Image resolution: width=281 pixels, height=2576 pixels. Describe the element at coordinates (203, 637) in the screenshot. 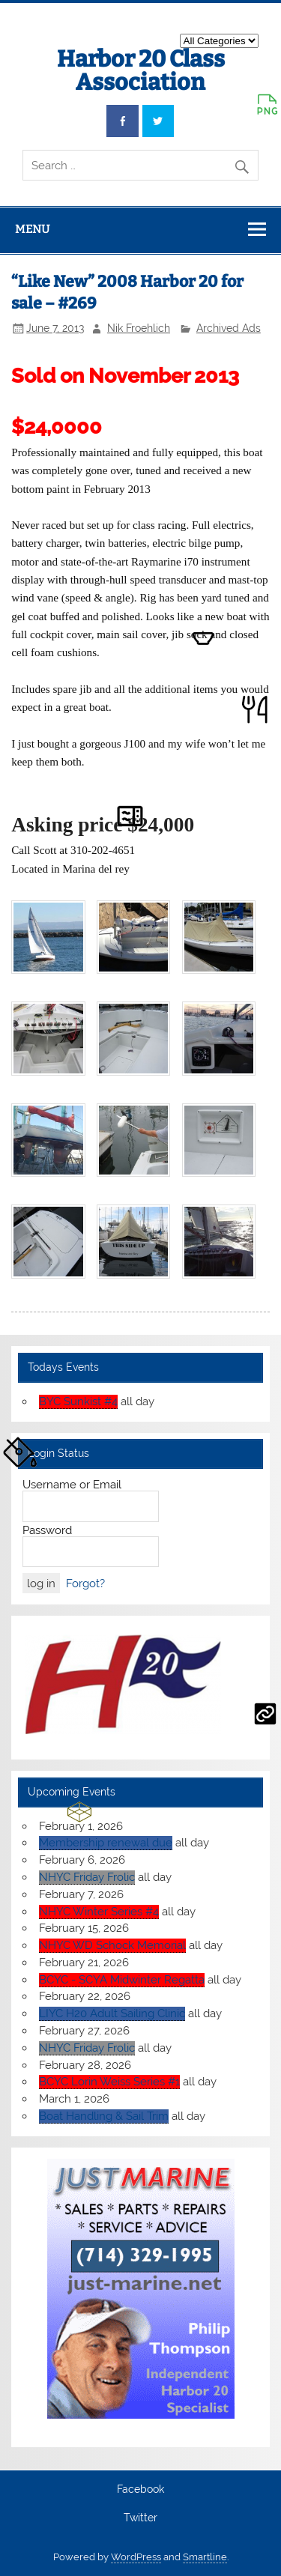

I see `access food or recipe features` at that location.